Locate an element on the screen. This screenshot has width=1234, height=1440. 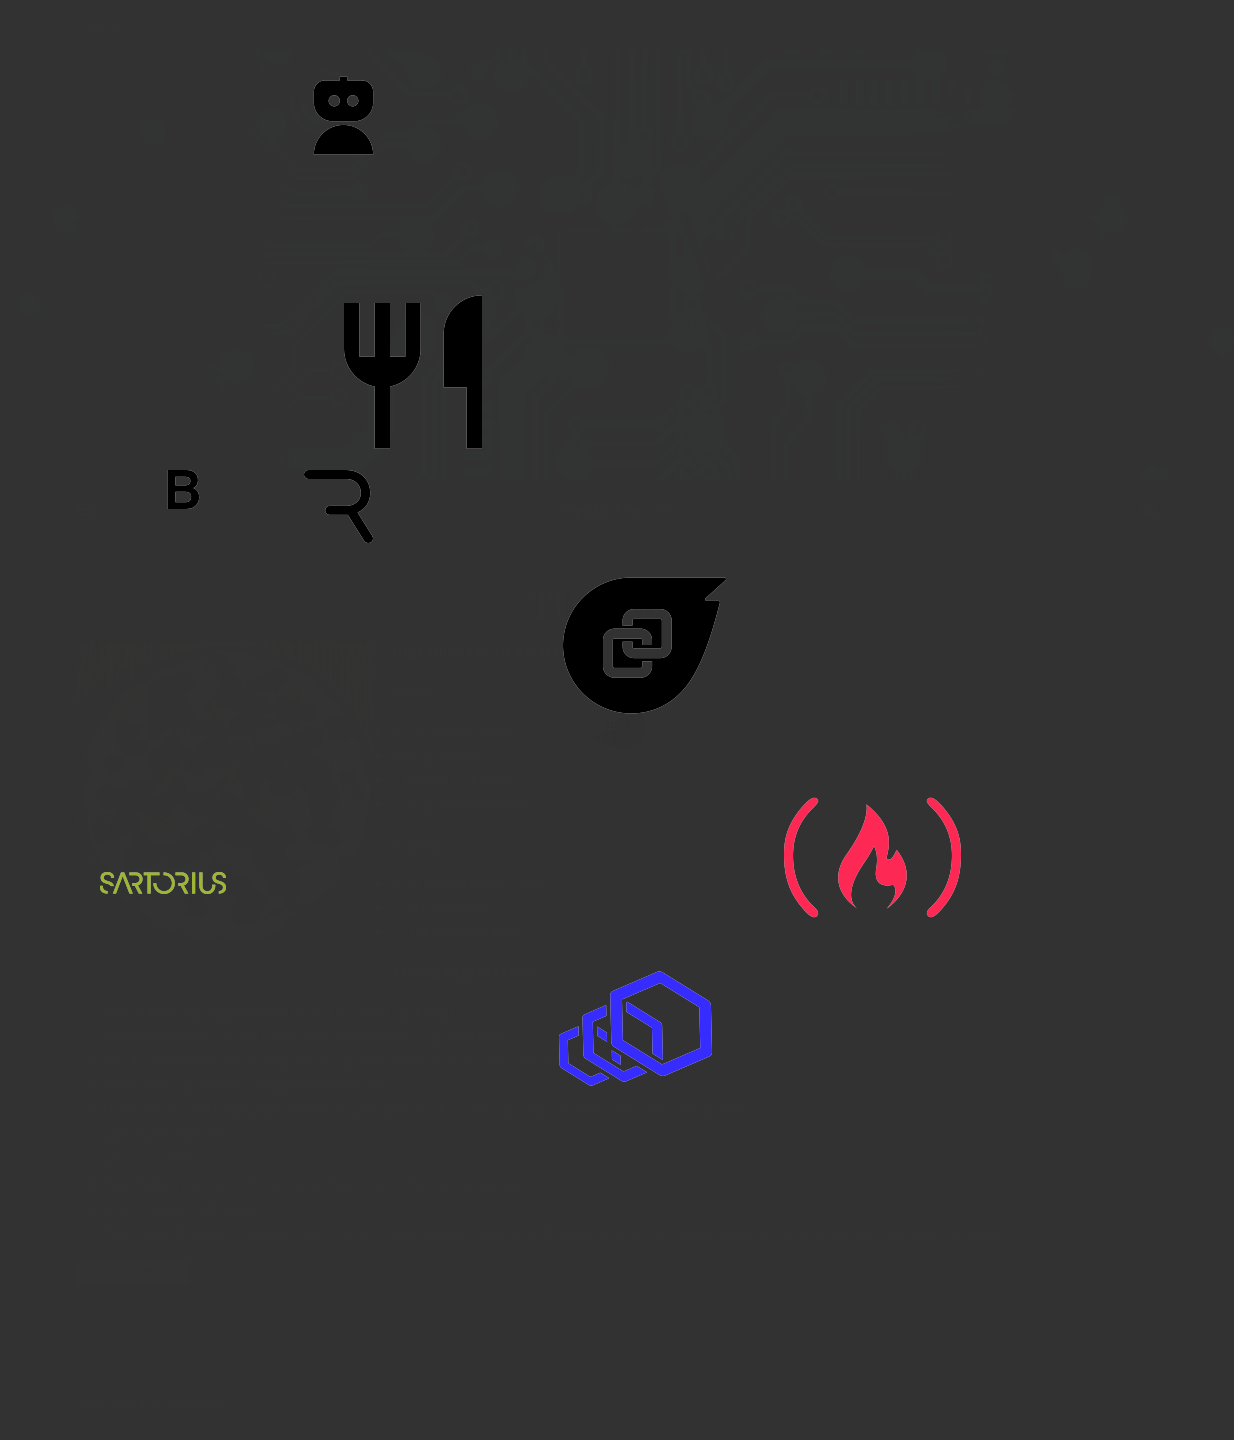
linkfire logo is located at coordinates (644, 645).